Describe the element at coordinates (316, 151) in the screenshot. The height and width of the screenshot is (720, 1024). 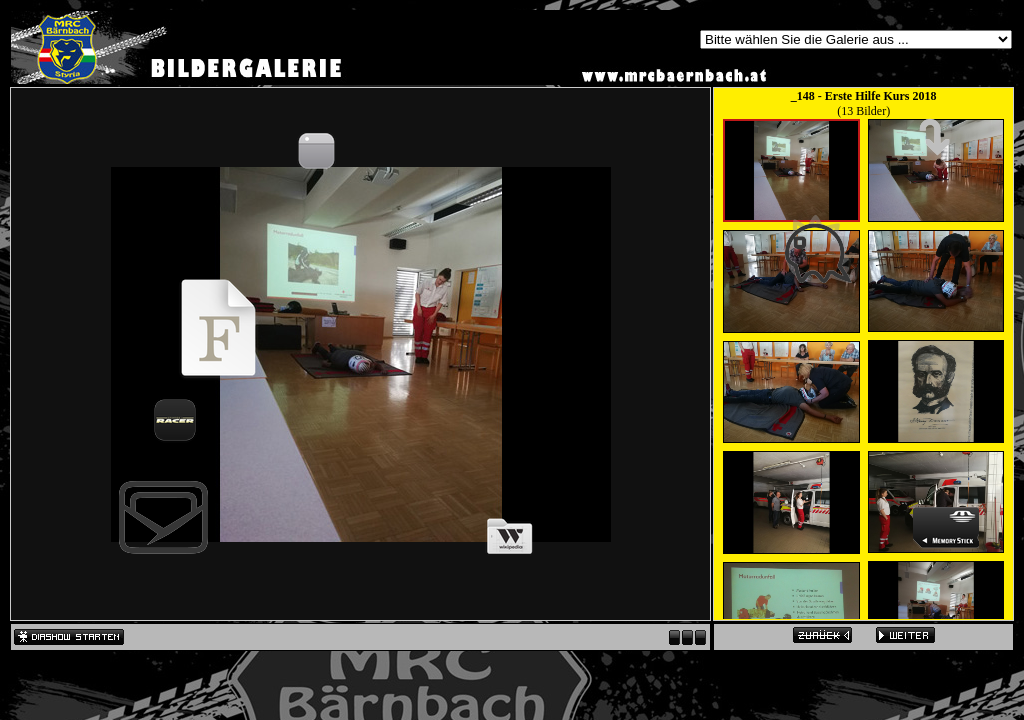
I see `access window management settings` at that location.